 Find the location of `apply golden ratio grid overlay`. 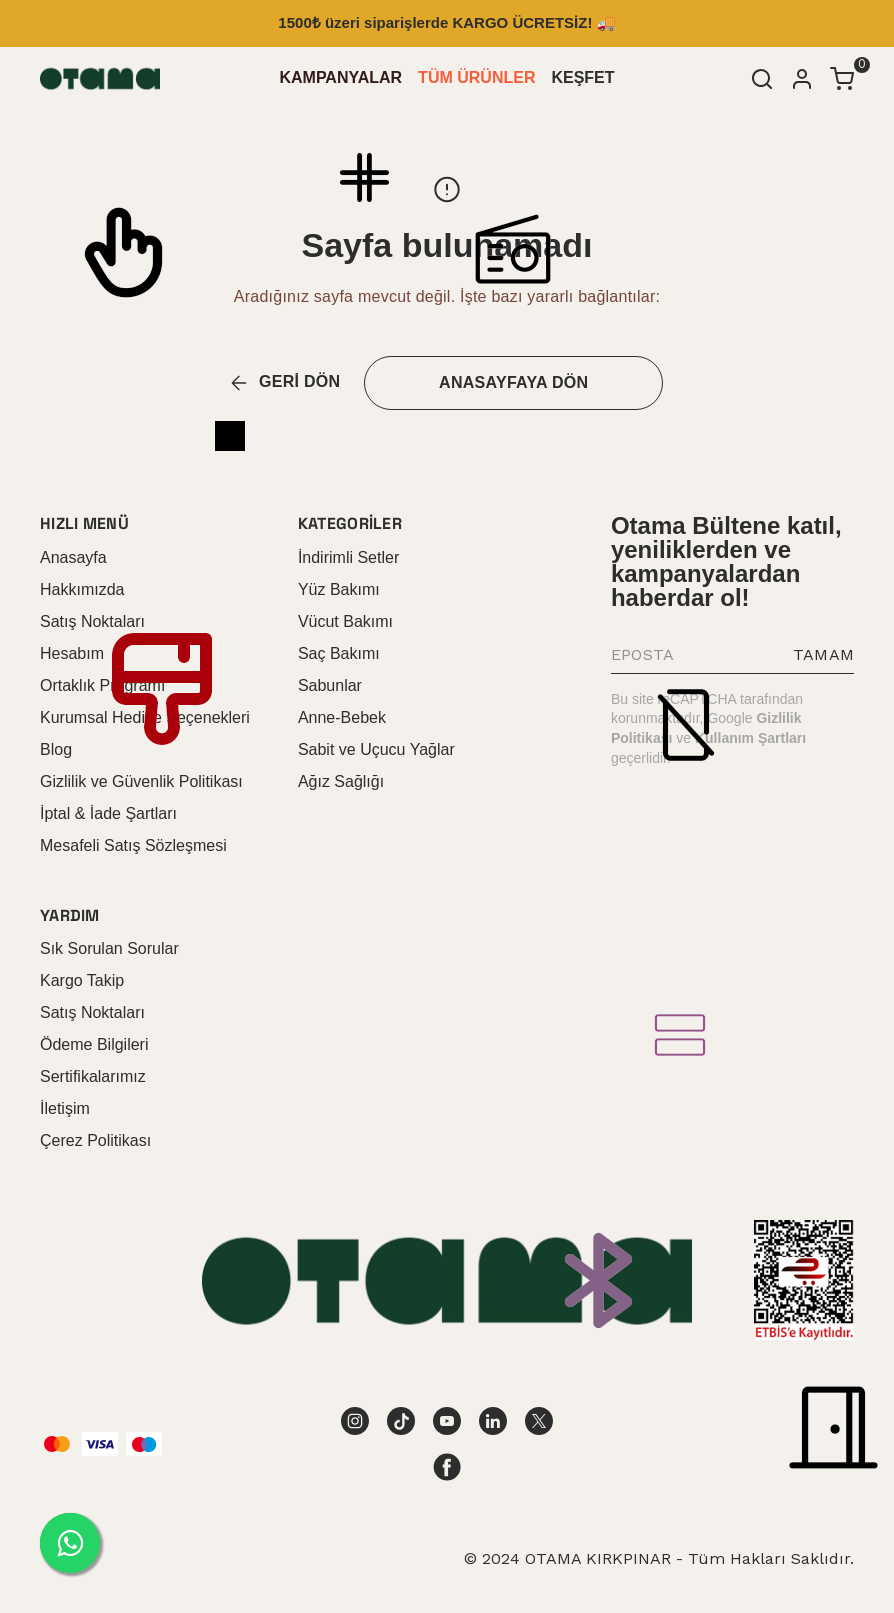

apply golden ratio grid overlay is located at coordinates (364, 177).